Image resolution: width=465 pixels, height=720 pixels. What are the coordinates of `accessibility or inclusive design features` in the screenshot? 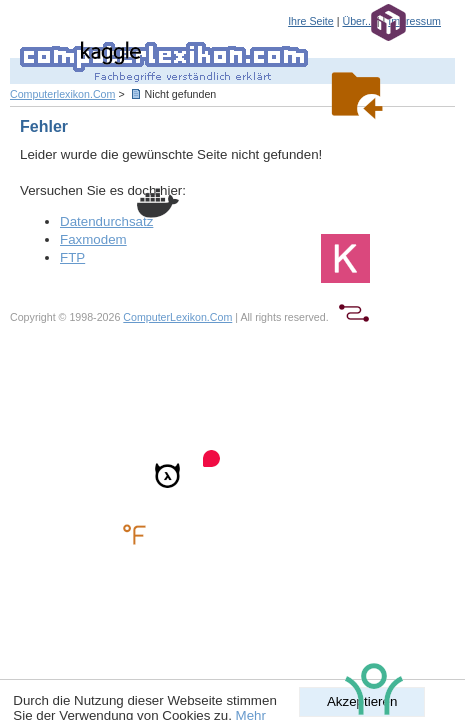 It's located at (374, 689).